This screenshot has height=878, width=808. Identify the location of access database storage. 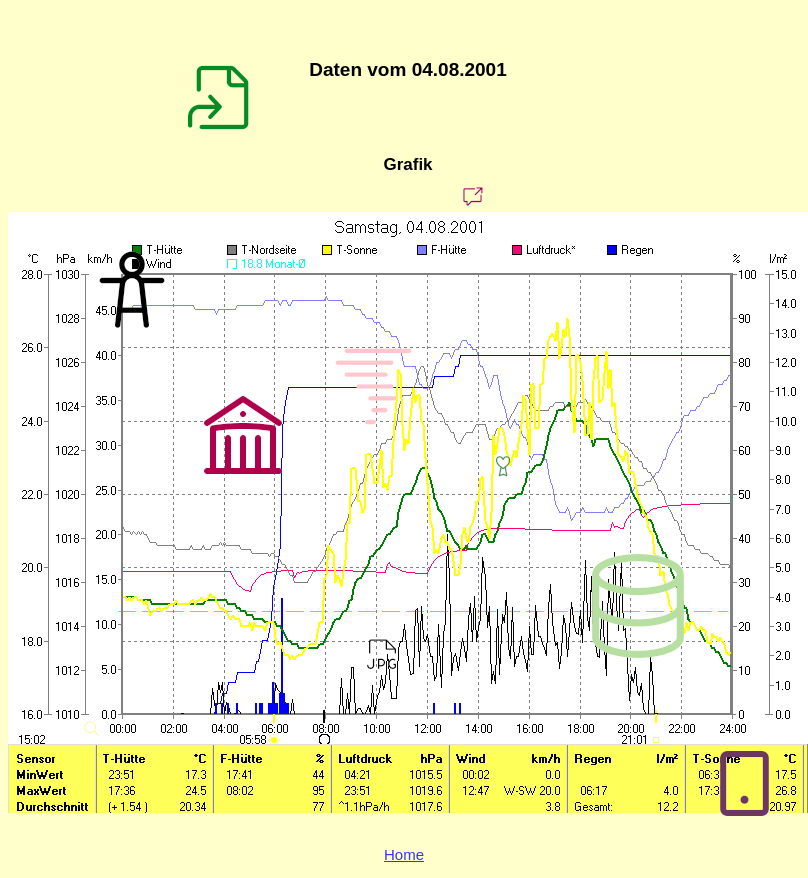
(638, 606).